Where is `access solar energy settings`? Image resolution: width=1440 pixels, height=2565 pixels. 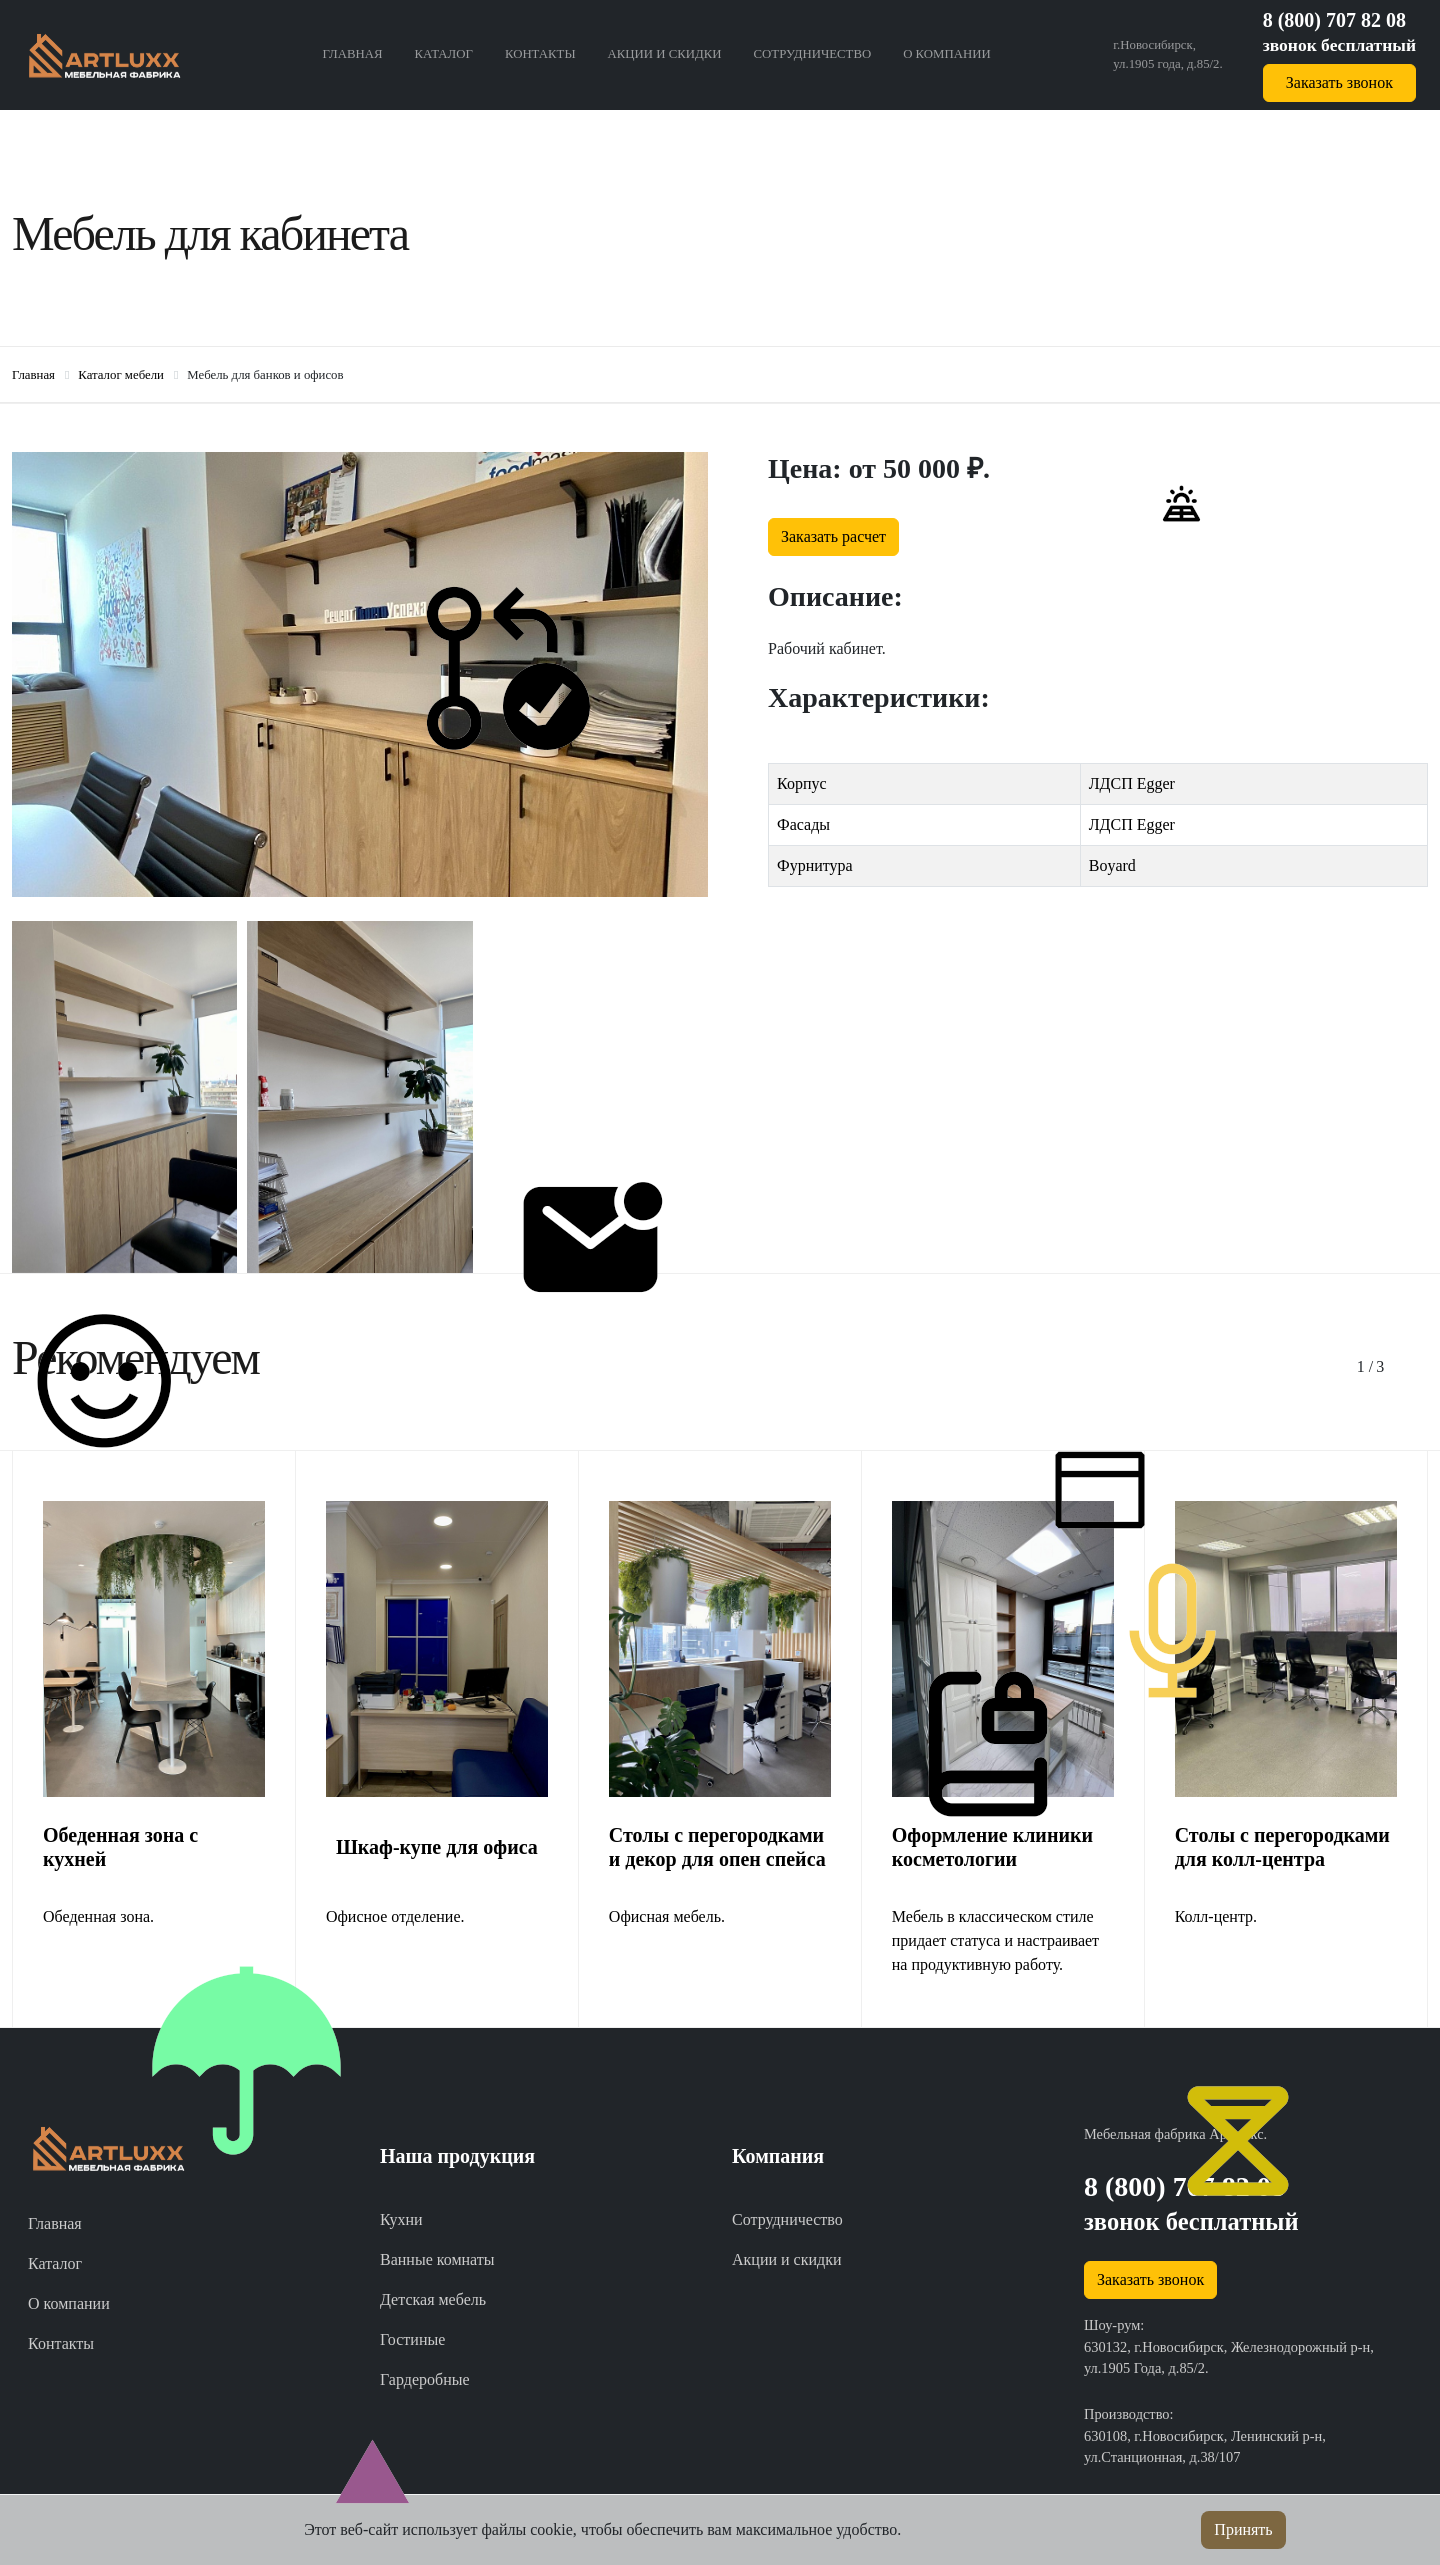 access solar energy settings is located at coordinates (1181, 505).